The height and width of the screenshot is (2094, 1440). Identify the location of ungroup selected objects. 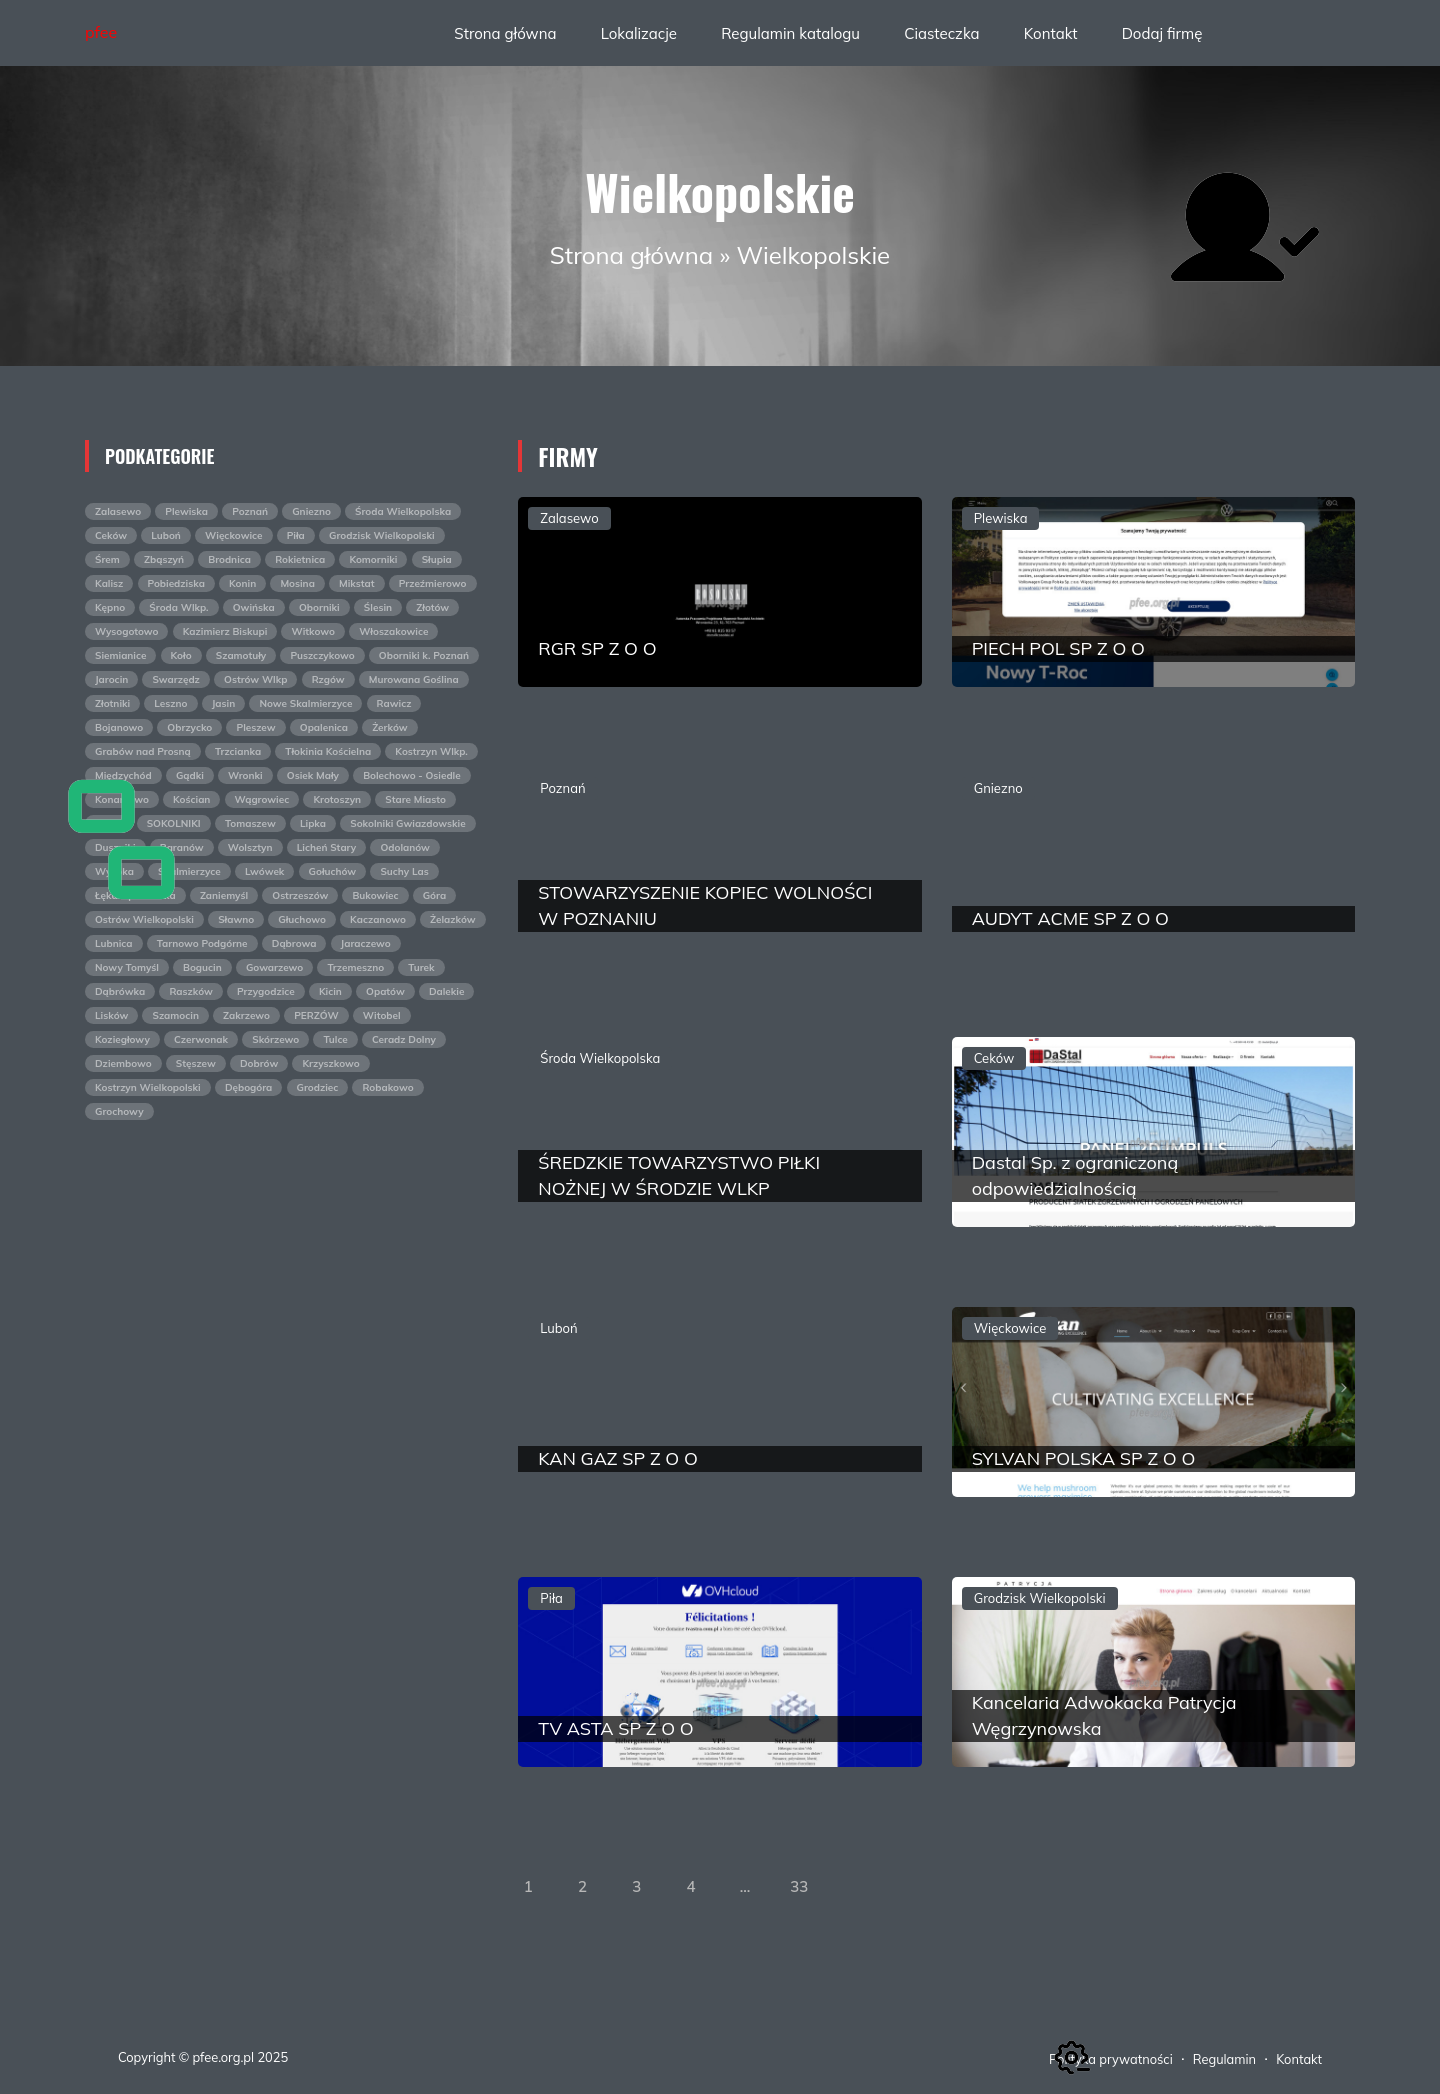
(121, 839).